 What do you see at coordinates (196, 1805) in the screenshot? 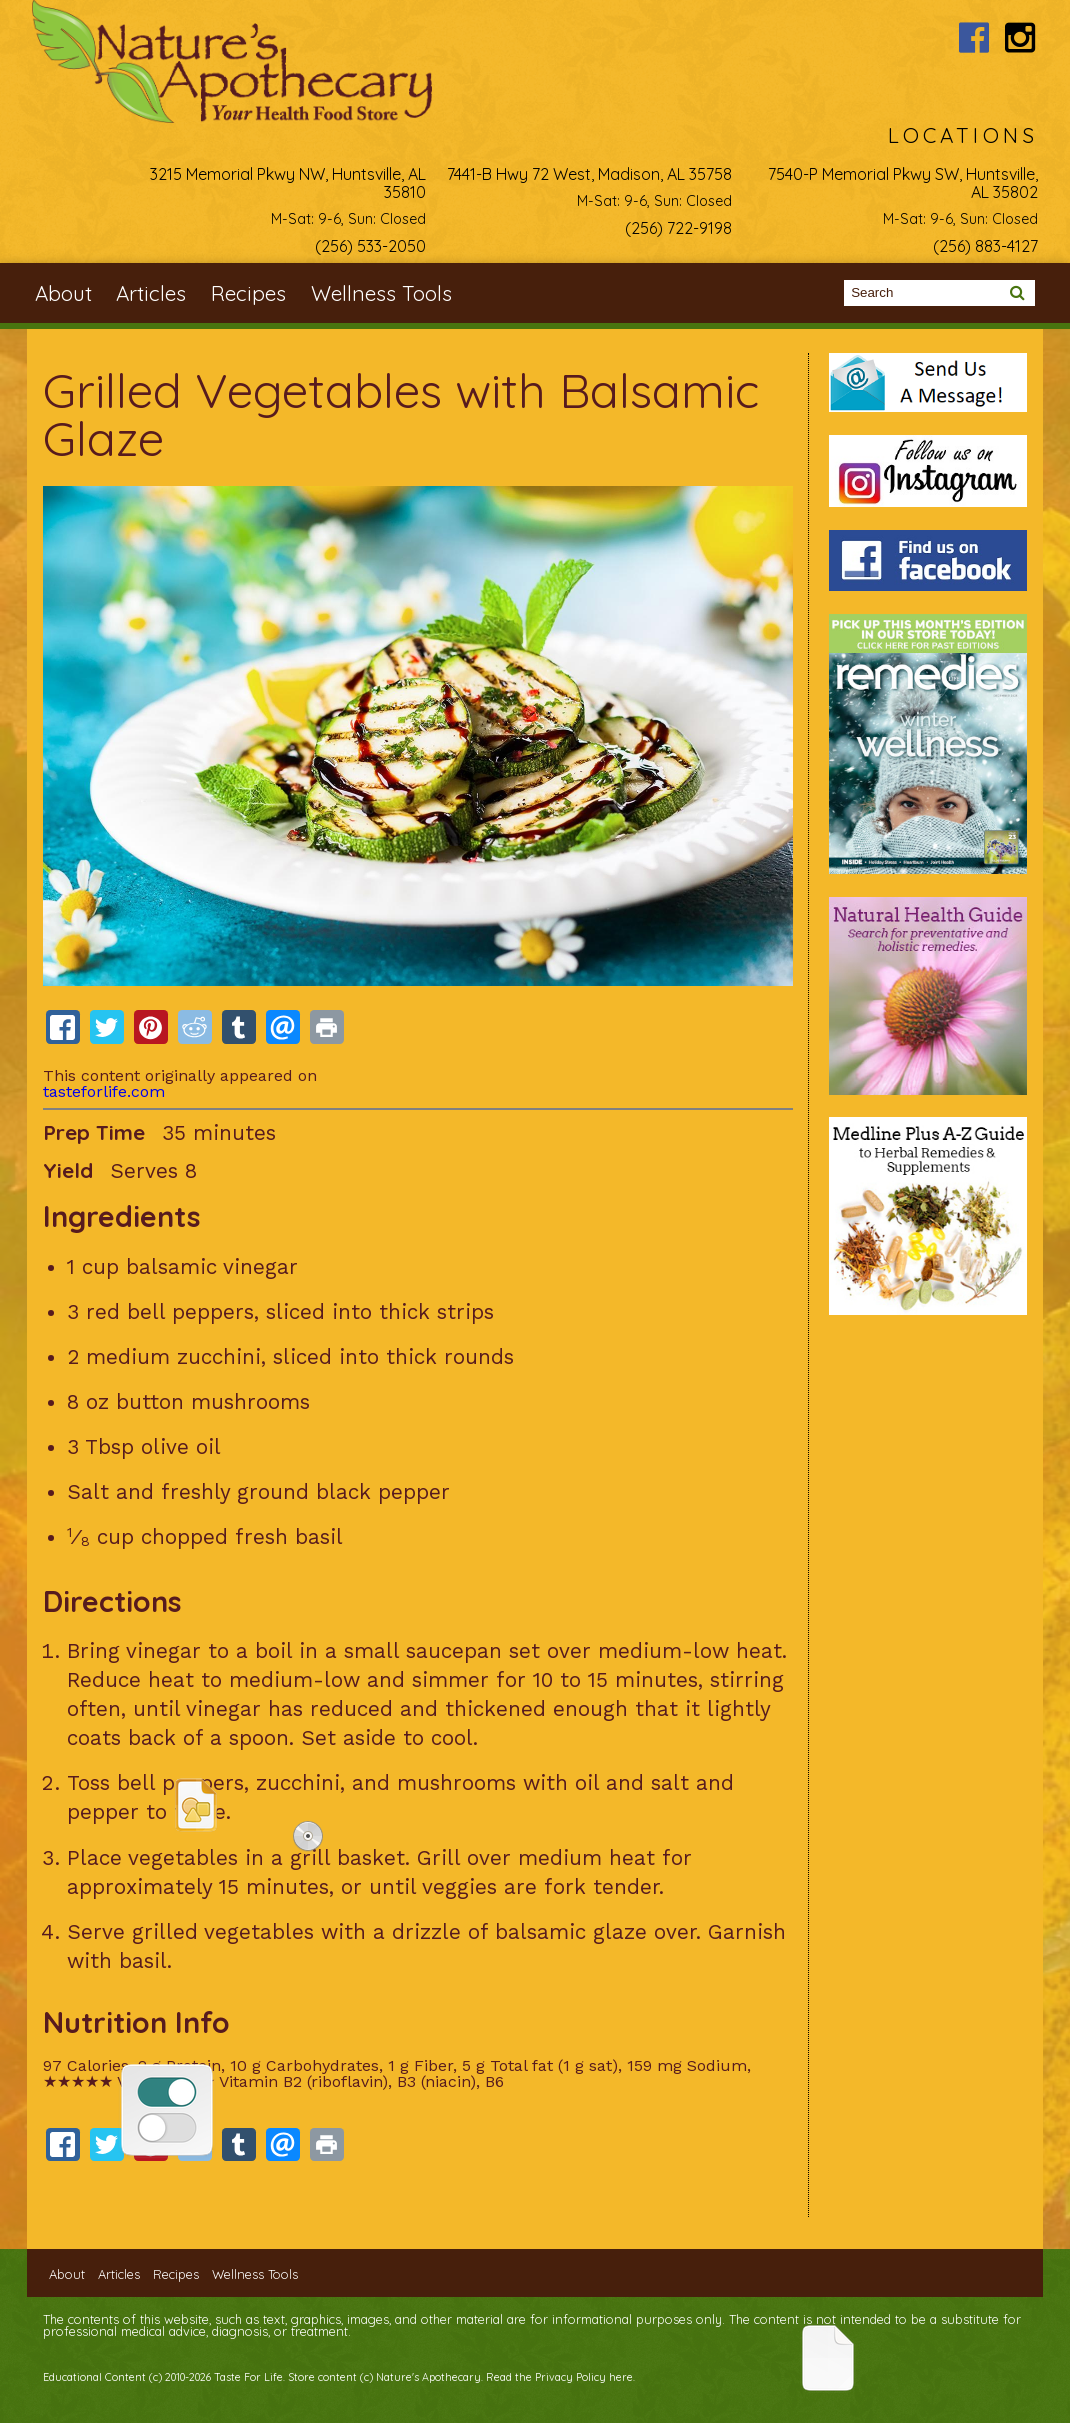
I see `open a vector graphics document` at bounding box center [196, 1805].